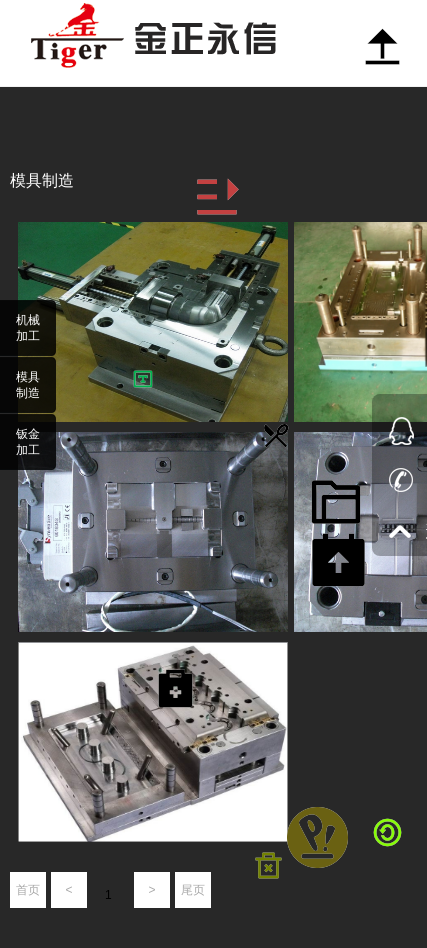 The width and height of the screenshot is (427, 948). I want to click on access medical records or patient files, so click(175, 688).